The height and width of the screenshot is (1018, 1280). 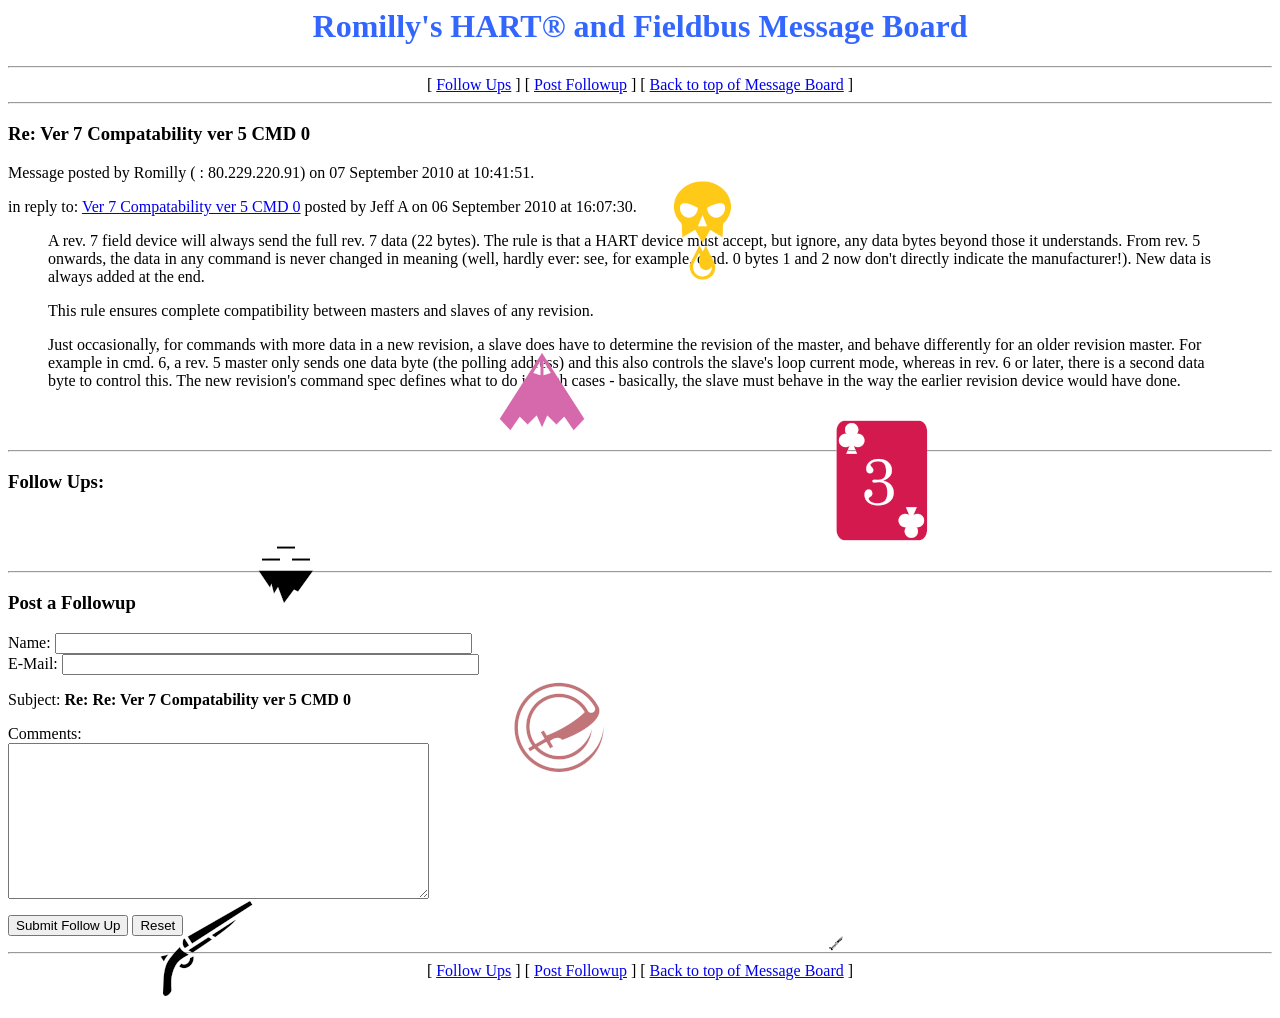 What do you see at coordinates (542, 393) in the screenshot?
I see `stealth bomber aircraft unit in a strategy game` at bounding box center [542, 393].